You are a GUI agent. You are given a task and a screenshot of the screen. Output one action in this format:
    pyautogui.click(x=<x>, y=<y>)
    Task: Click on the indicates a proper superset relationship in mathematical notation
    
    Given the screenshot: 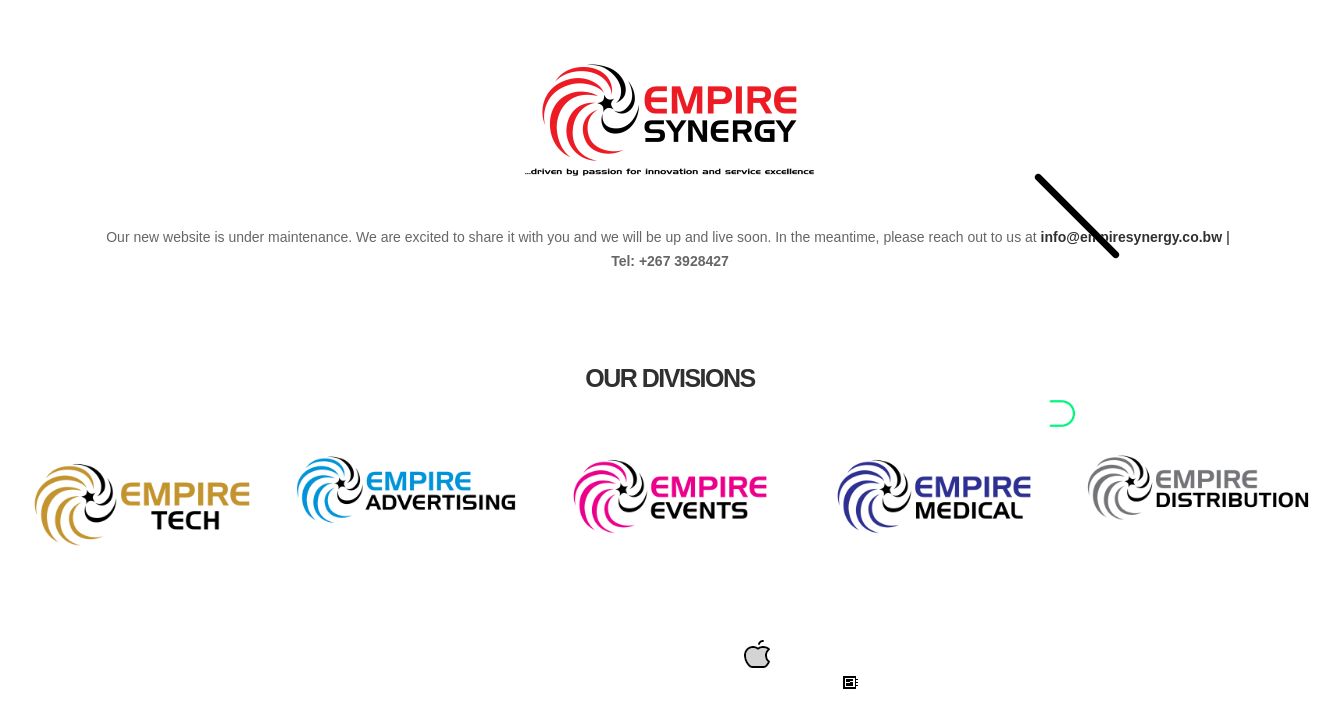 What is the action you would take?
    pyautogui.click(x=1060, y=413)
    